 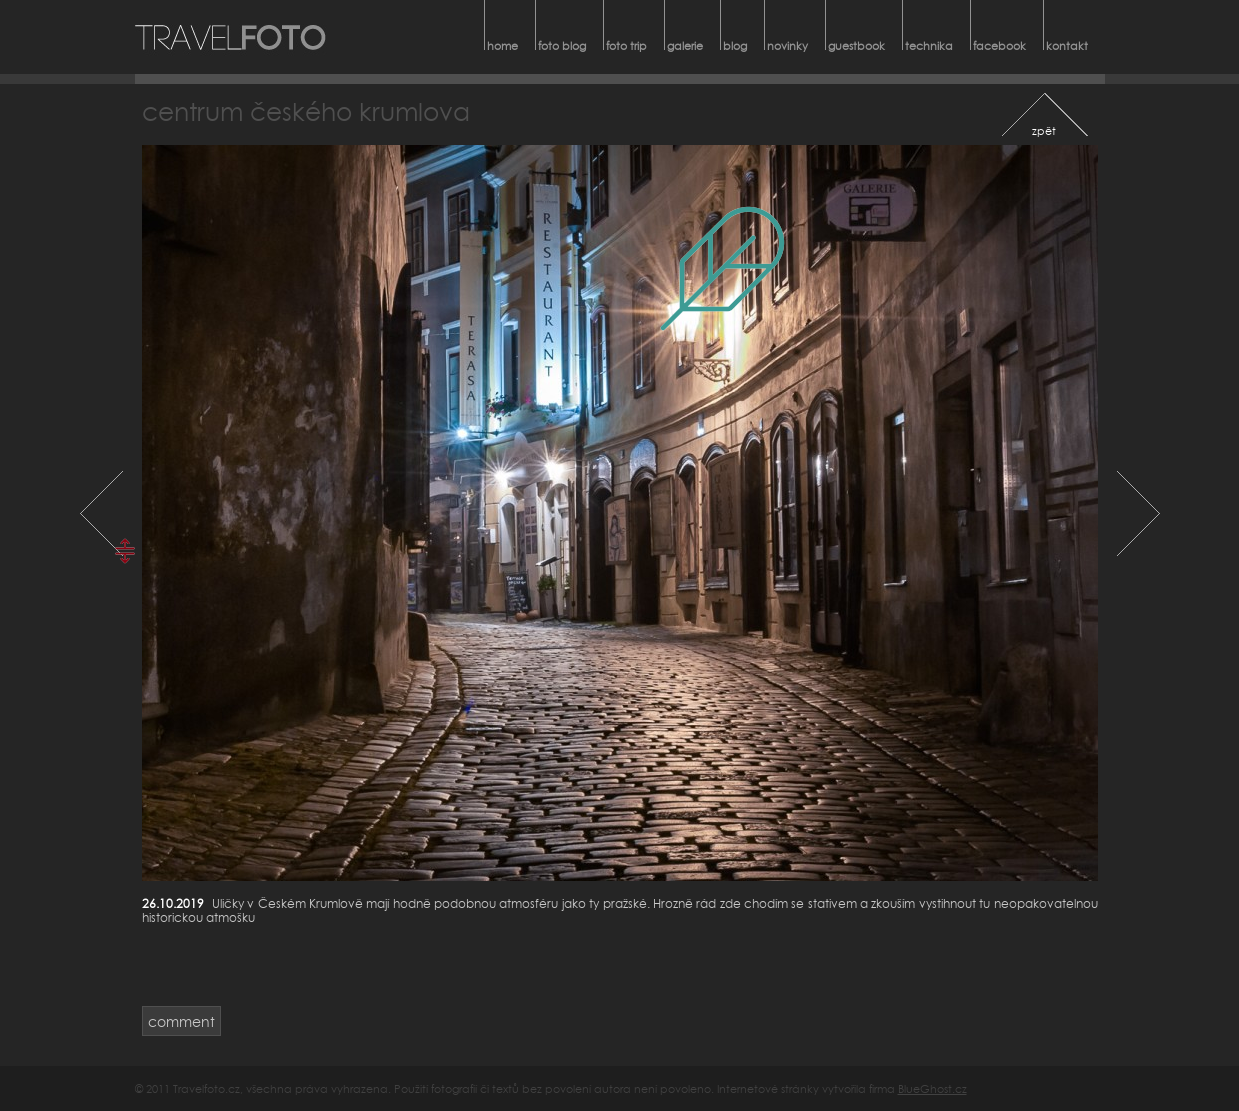 I want to click on split content vertically, so click(x=125, y=551).